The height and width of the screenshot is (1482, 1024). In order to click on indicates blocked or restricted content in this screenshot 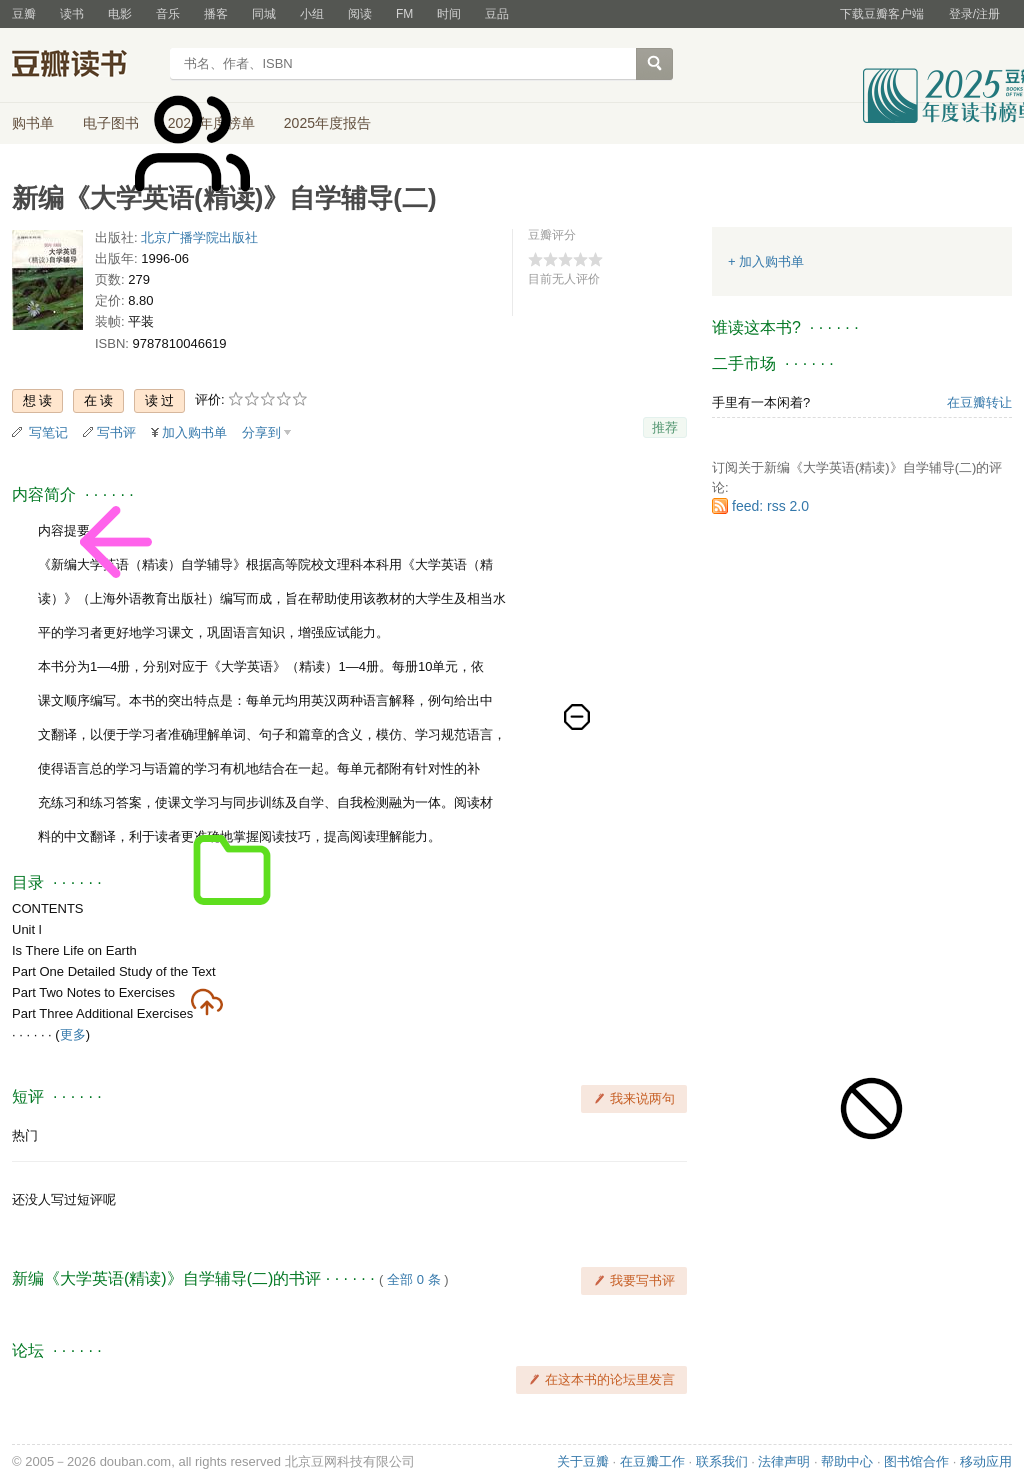, I will do `click(577, 717)`.